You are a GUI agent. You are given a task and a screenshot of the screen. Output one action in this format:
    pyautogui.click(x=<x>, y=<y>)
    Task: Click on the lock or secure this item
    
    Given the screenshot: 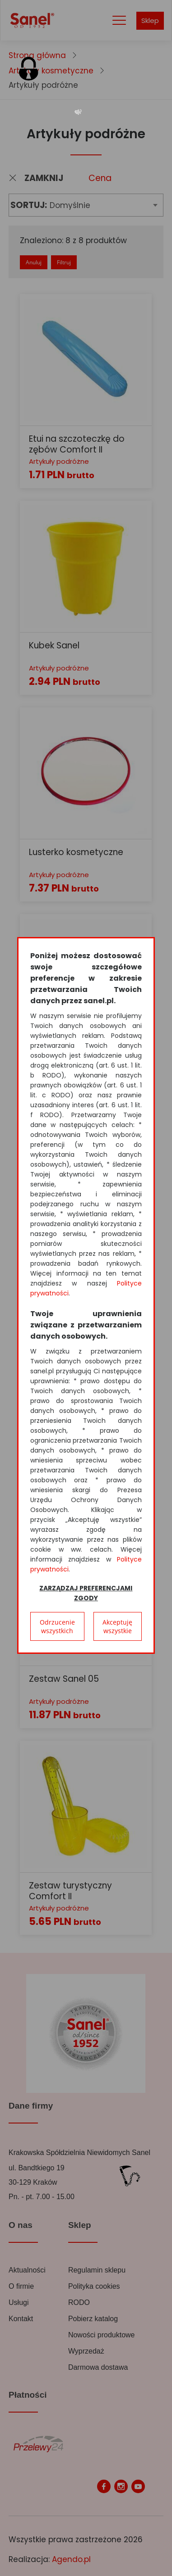 What is the action you would take?
    pyautogui.click(x=28, y=68)
    